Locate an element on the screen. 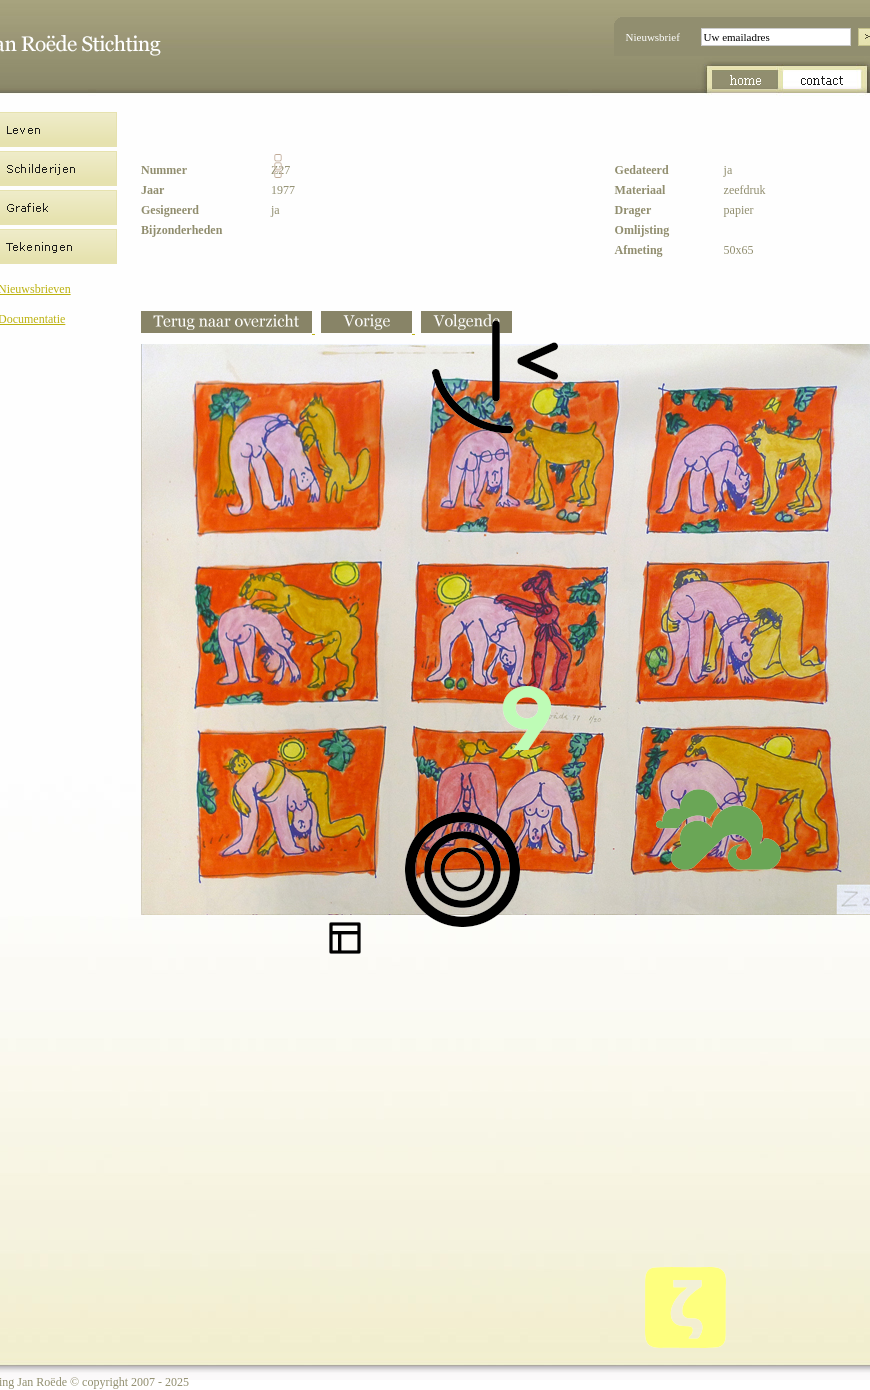  blackmagic design company logo is located at coordinates (278, 166).